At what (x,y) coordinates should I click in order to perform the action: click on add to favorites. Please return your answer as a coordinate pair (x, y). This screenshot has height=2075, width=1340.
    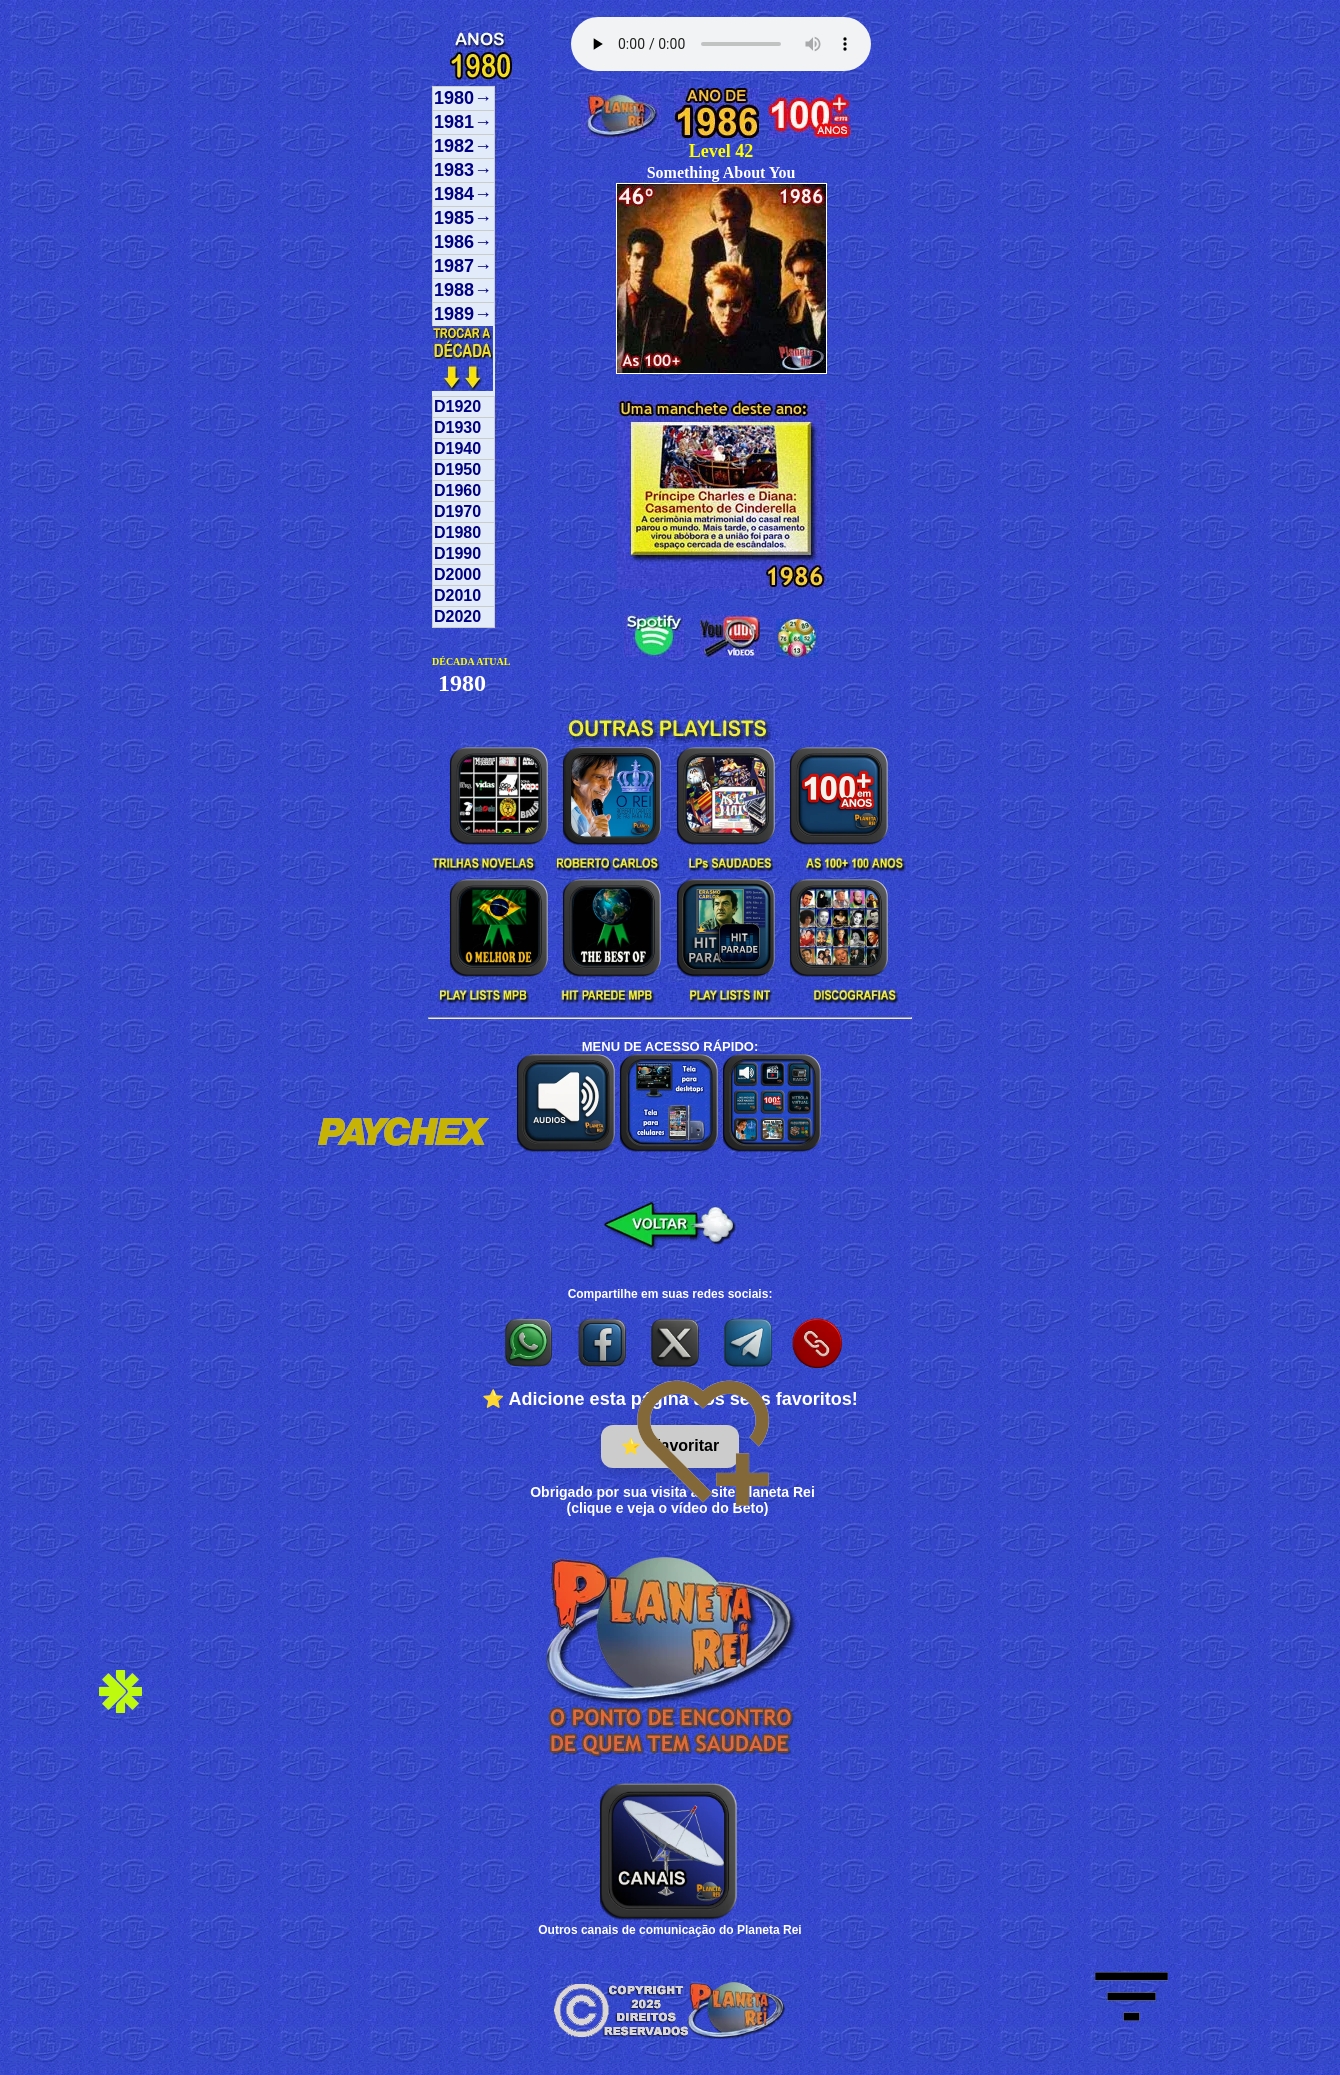
    Looking at the image, I should click on (703, 1440).